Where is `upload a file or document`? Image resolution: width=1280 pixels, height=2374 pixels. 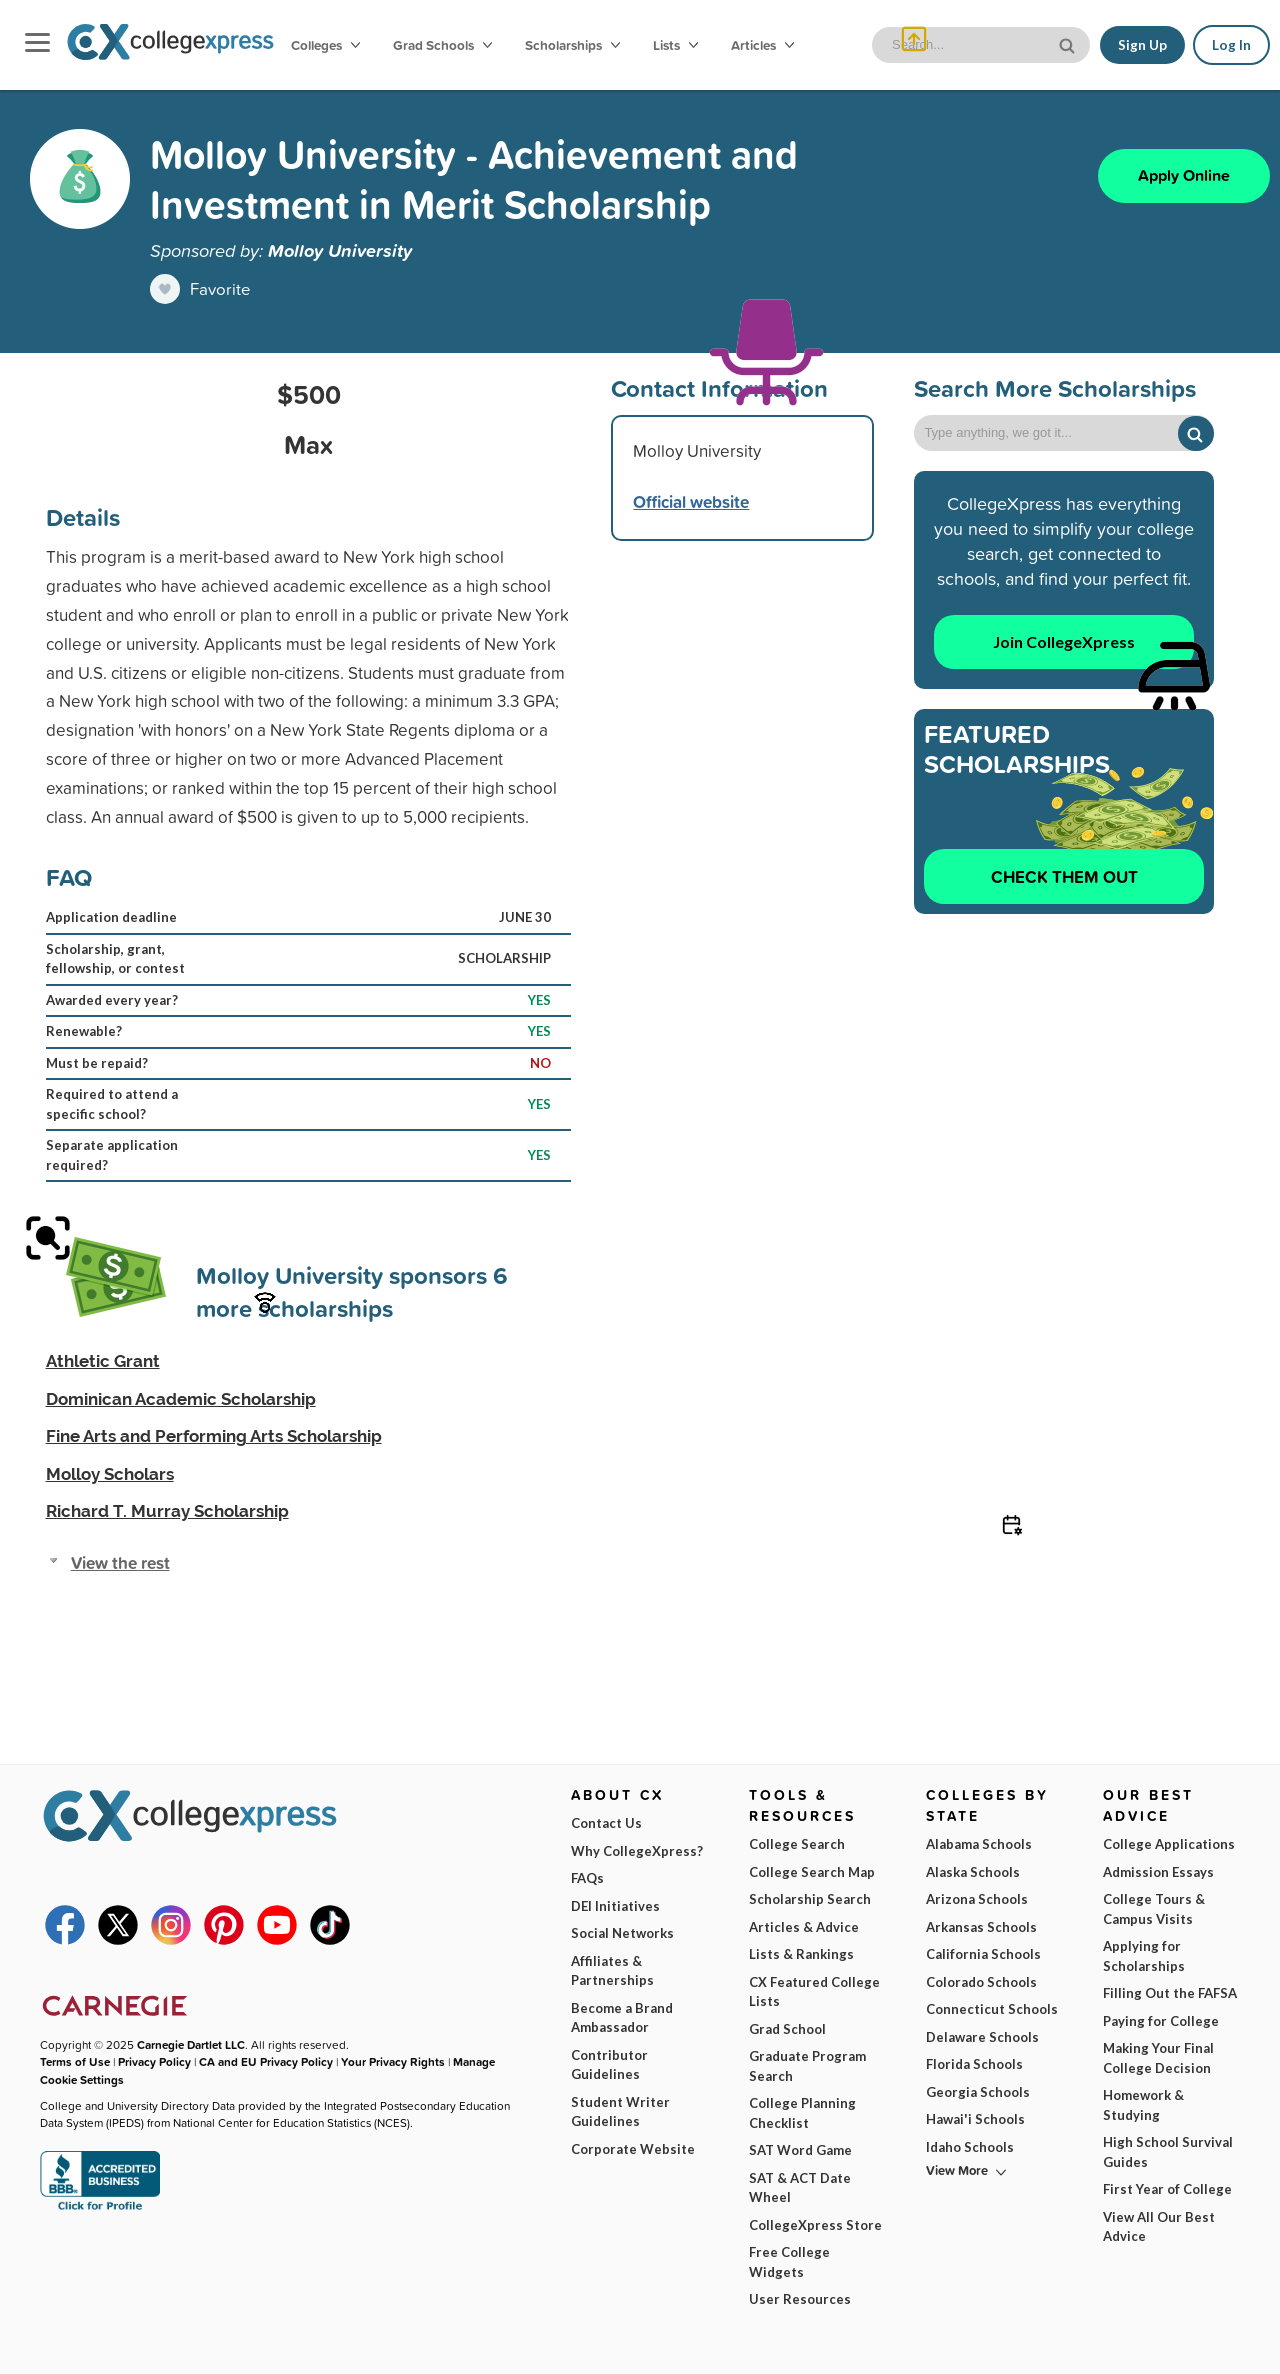 upload a file or document is located at coordinates (914, 39).